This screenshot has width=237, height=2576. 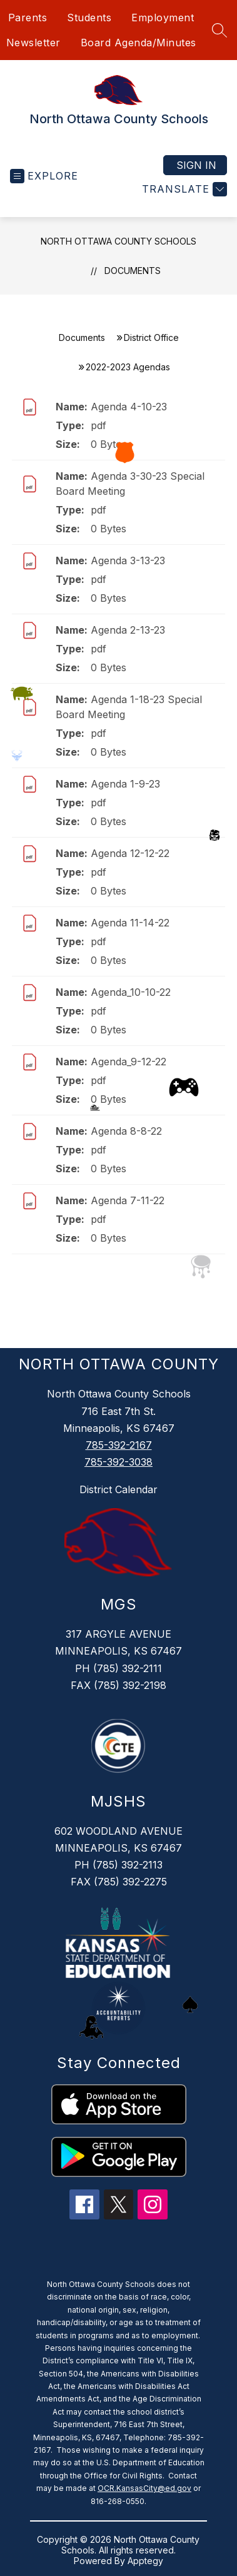 I want to click on select speedboat or watercraft vehicle, so click(x=95, y=1106).